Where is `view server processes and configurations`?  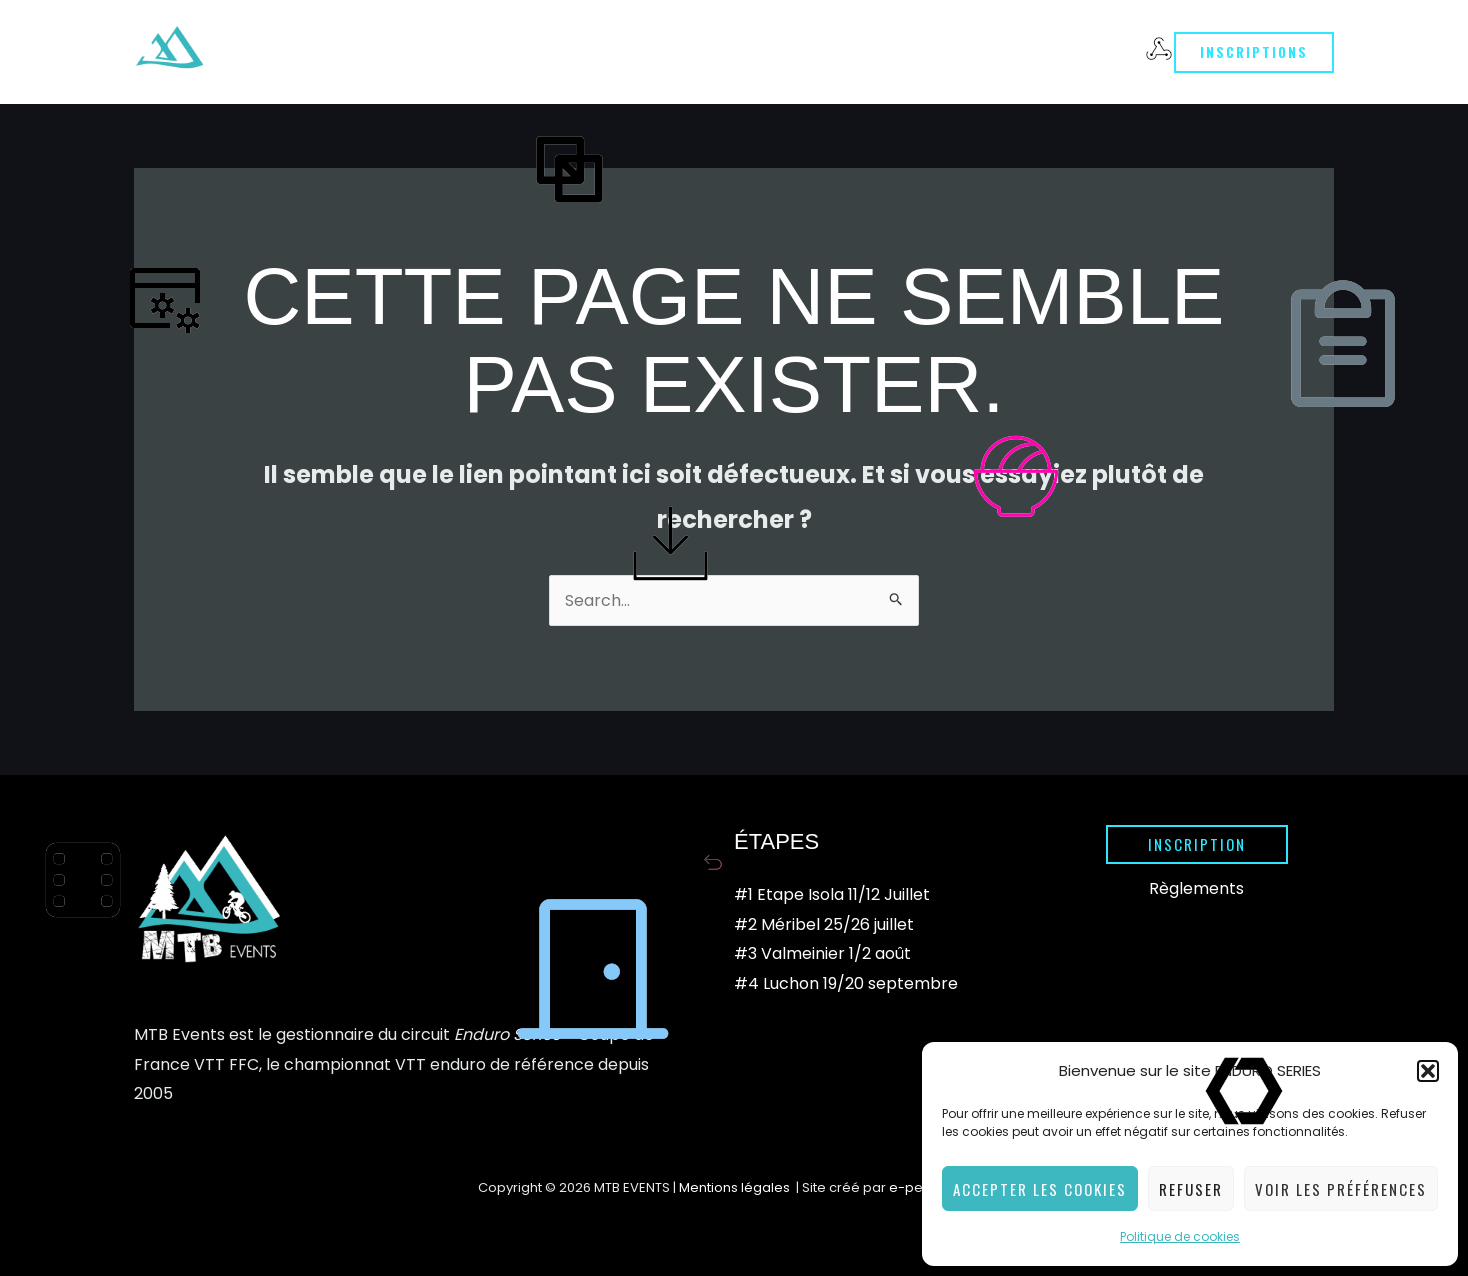 view server processes and configurations is located at coordinates (165, 298).